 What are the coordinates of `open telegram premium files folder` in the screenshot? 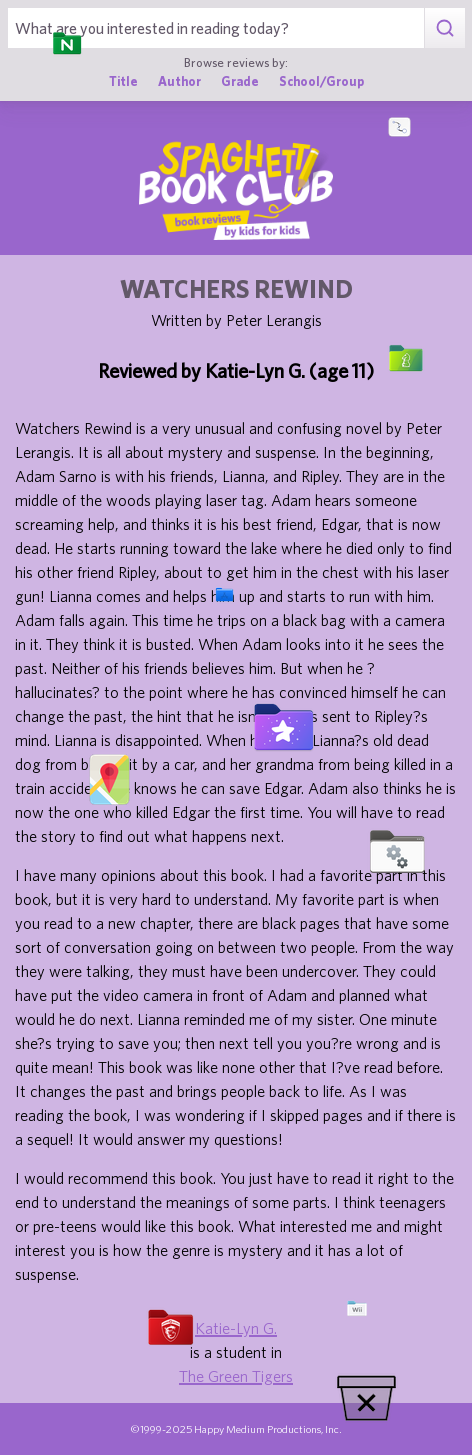 It's located at (283, 728).